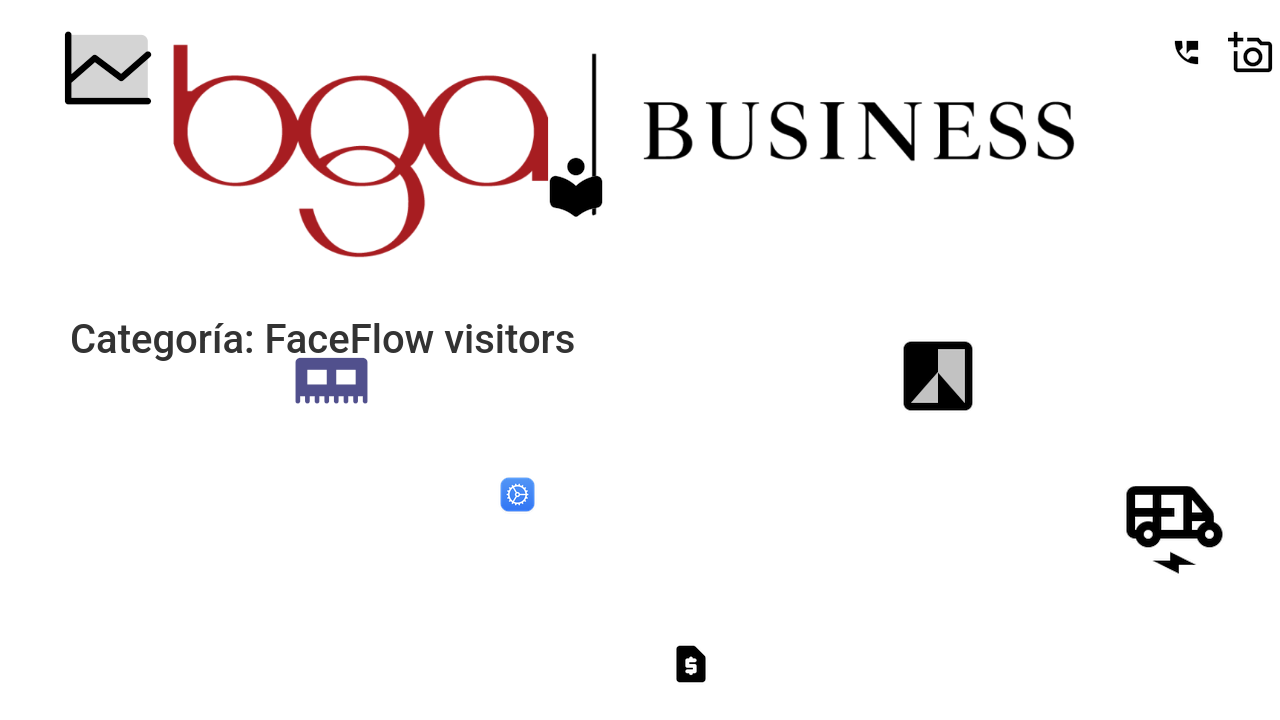 Image resolution: width=1280 pixels, height=720 pixels. I want to click on access voicemail or phone messages, so click(1186, 52).